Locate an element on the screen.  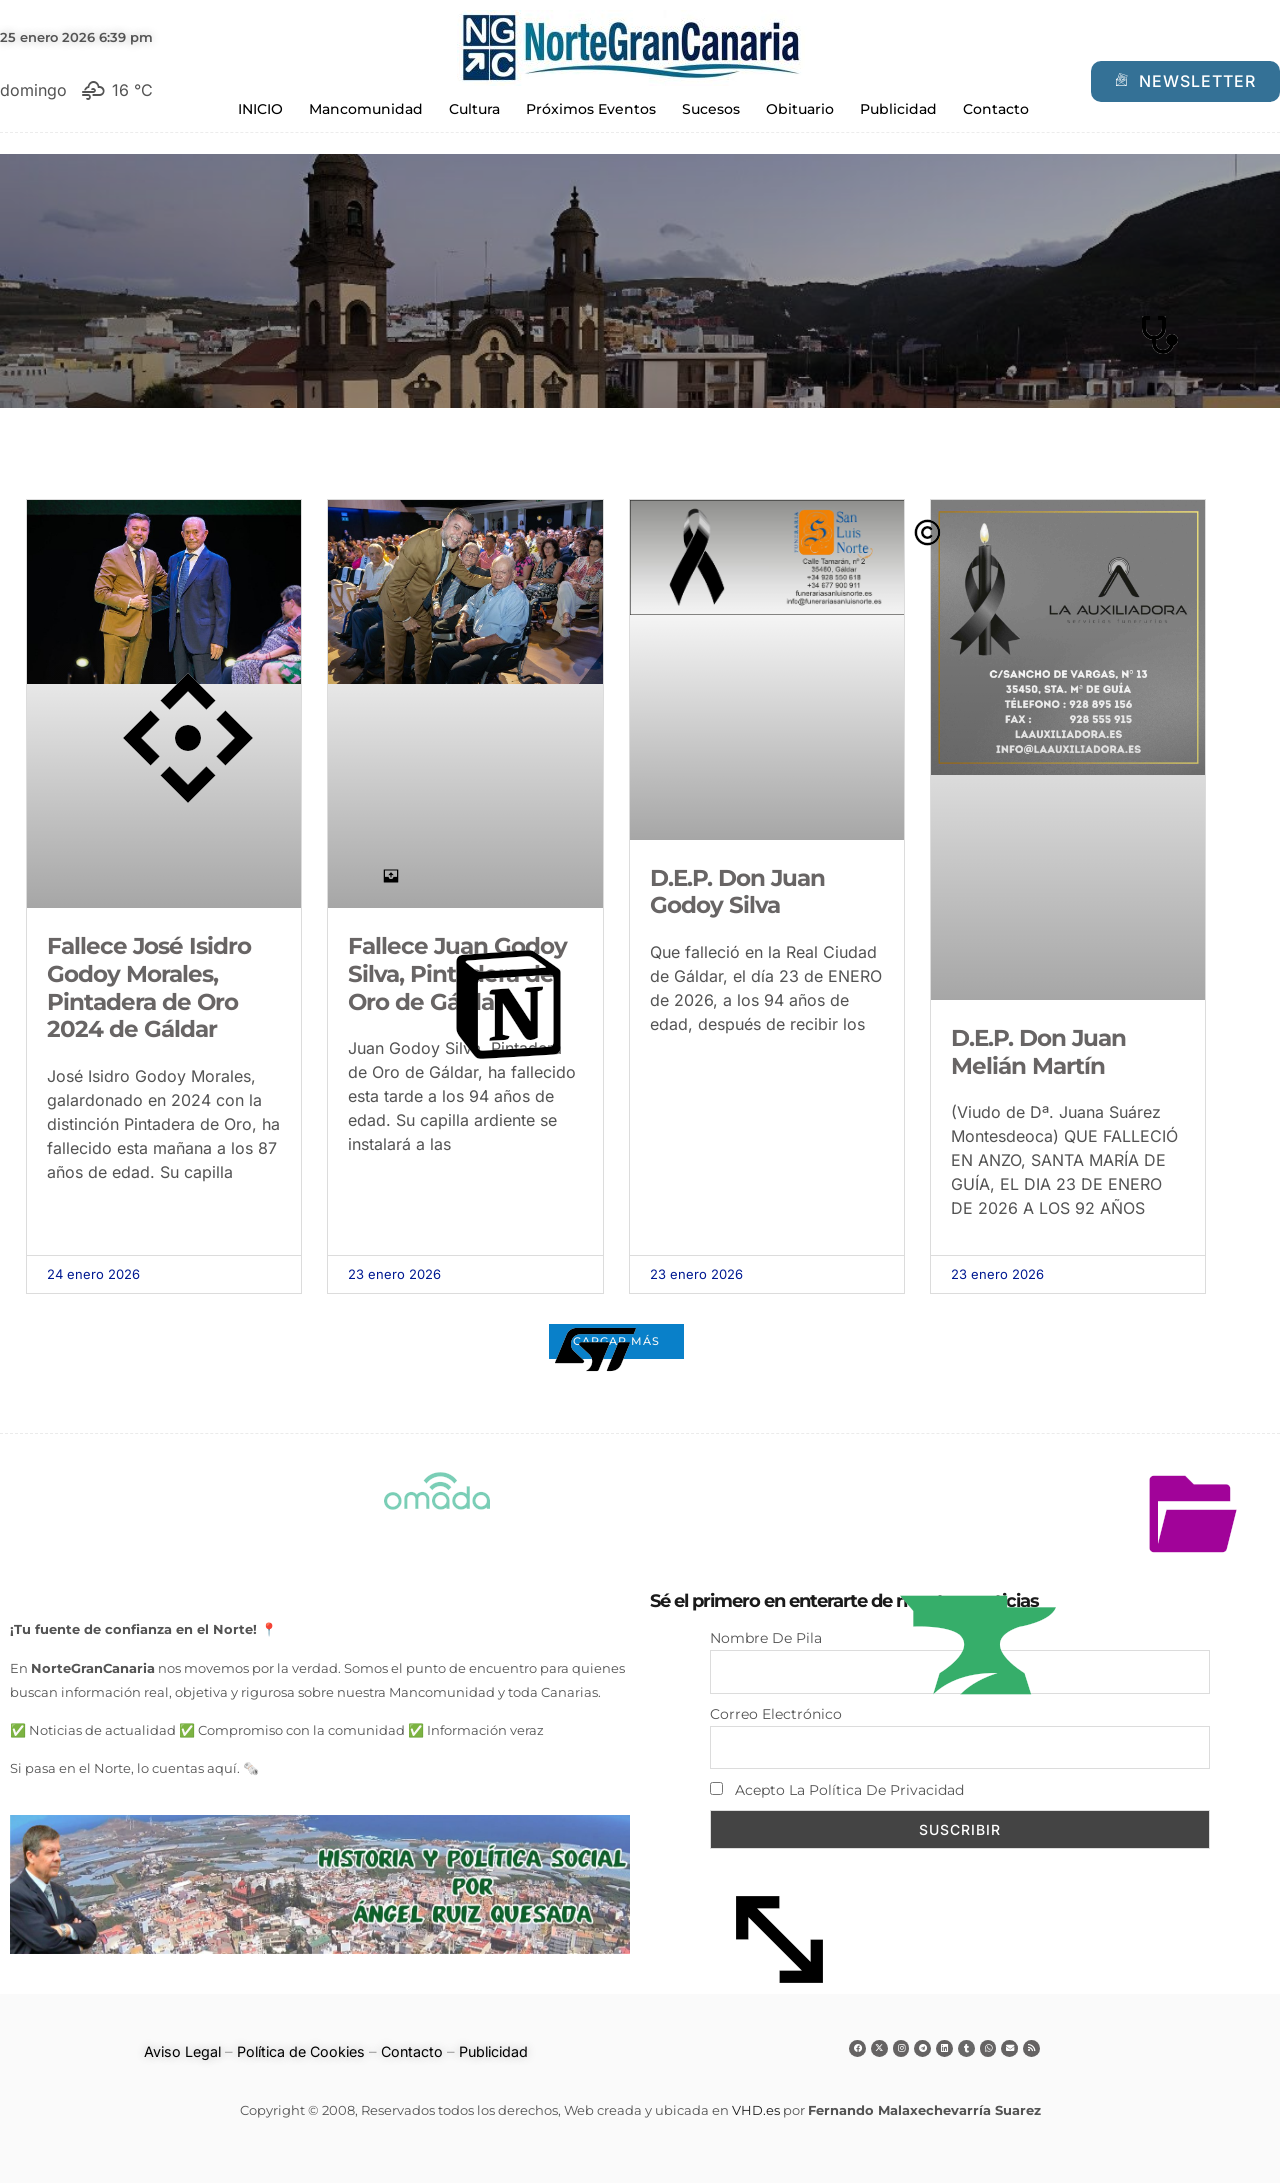
open Notion app is located at coordinates (508, 1004).